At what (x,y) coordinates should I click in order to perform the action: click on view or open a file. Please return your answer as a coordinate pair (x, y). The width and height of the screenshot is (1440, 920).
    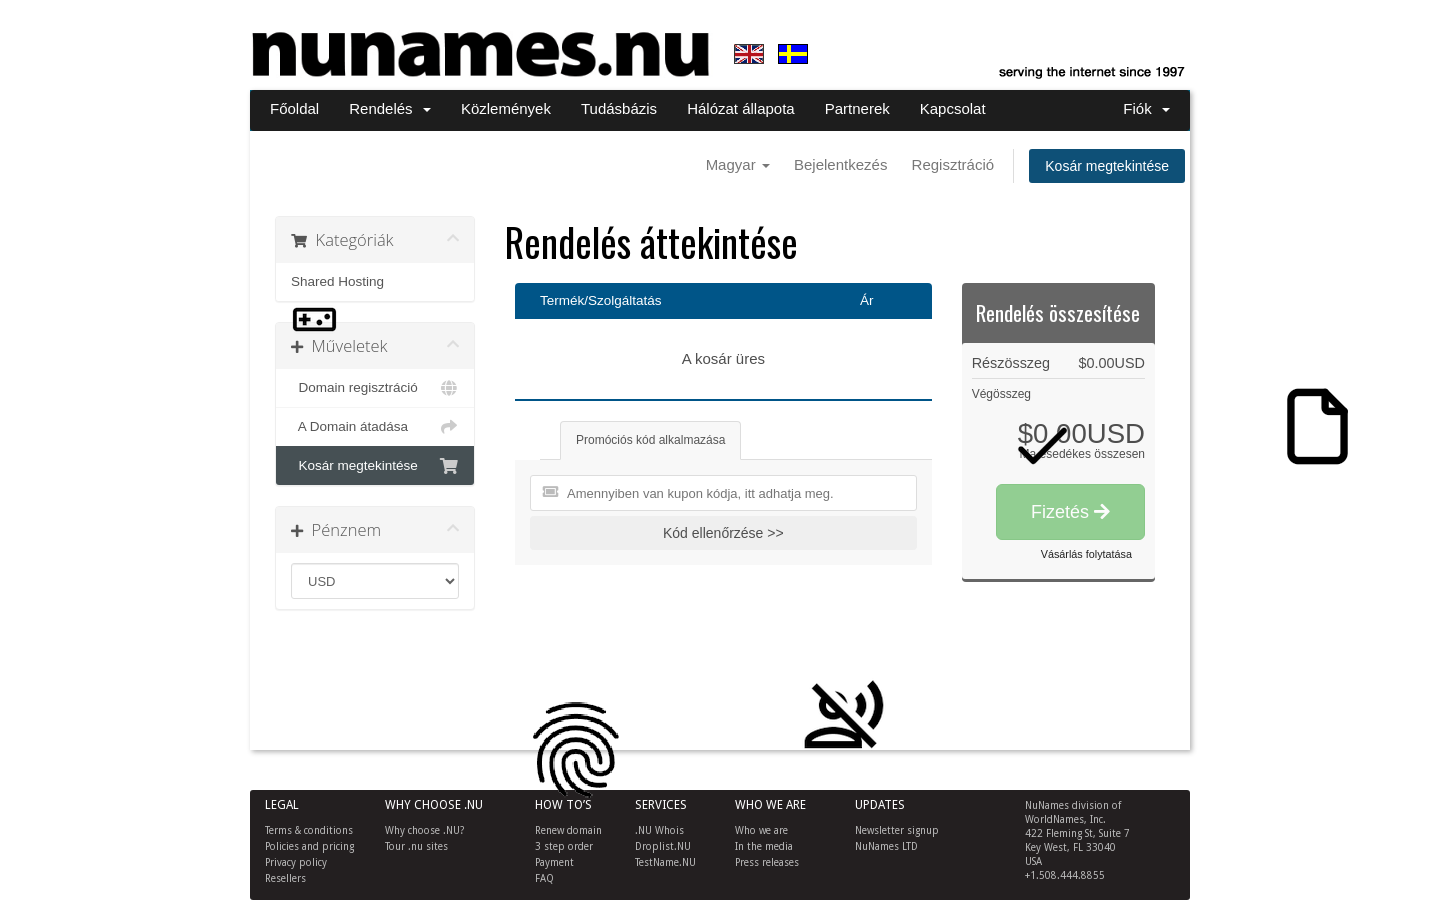
    Looking at the image, I should click on (1317, 426).